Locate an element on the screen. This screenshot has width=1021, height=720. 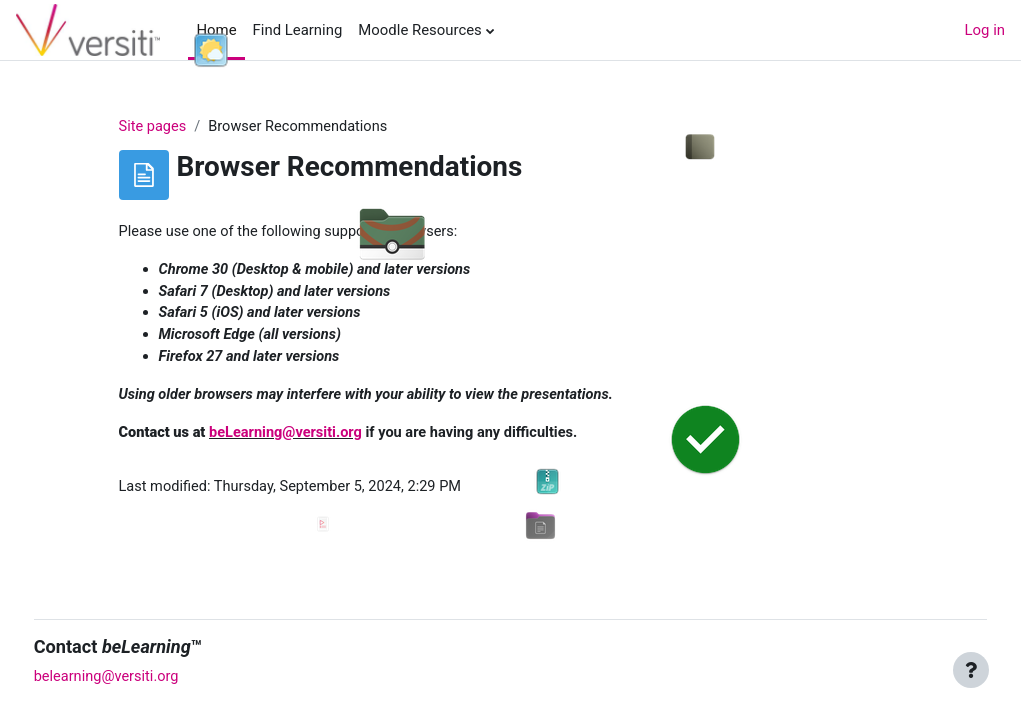
compressed zip archive file is located at coordinates (547, 481).